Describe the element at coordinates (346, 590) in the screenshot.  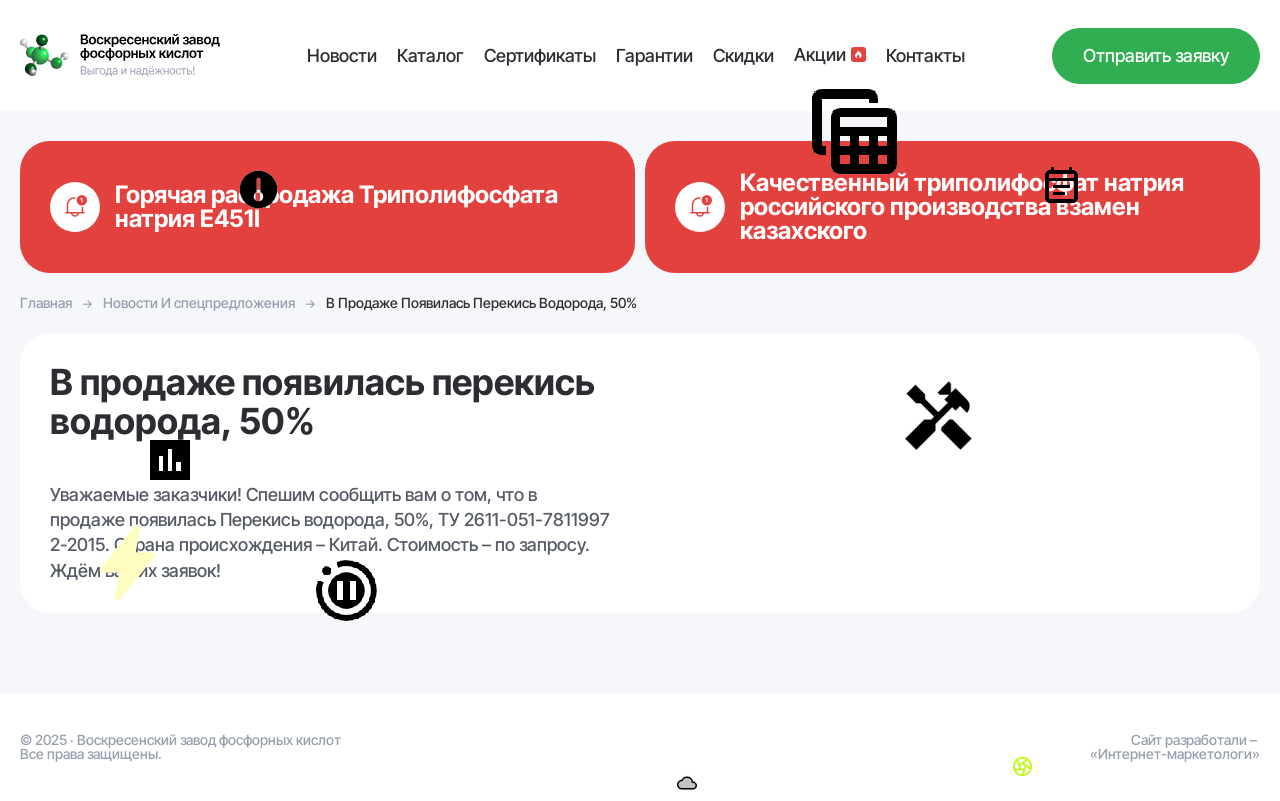
I see `pause motion photo playback` at that location.